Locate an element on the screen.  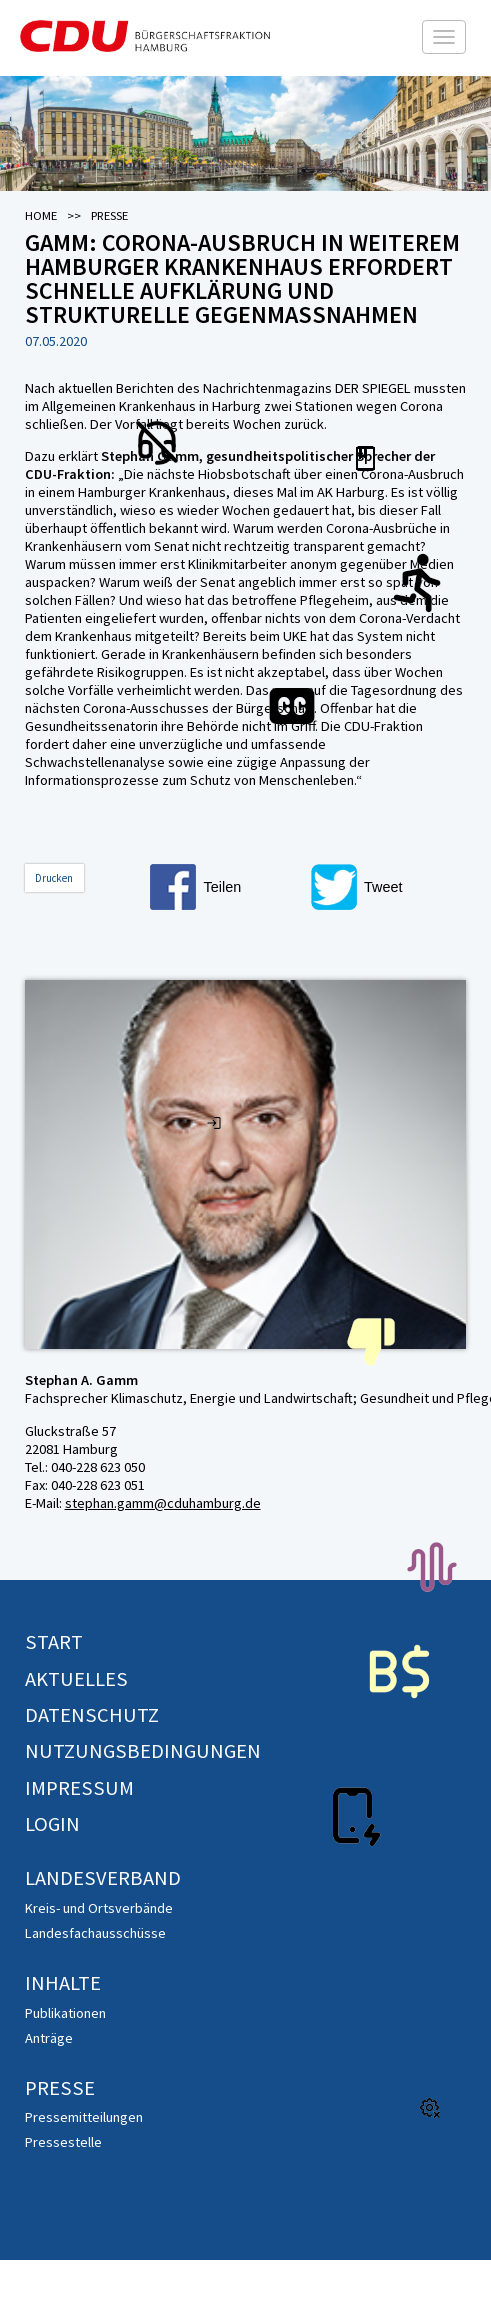
sign in to your account is located at coordinates (214, 1123).